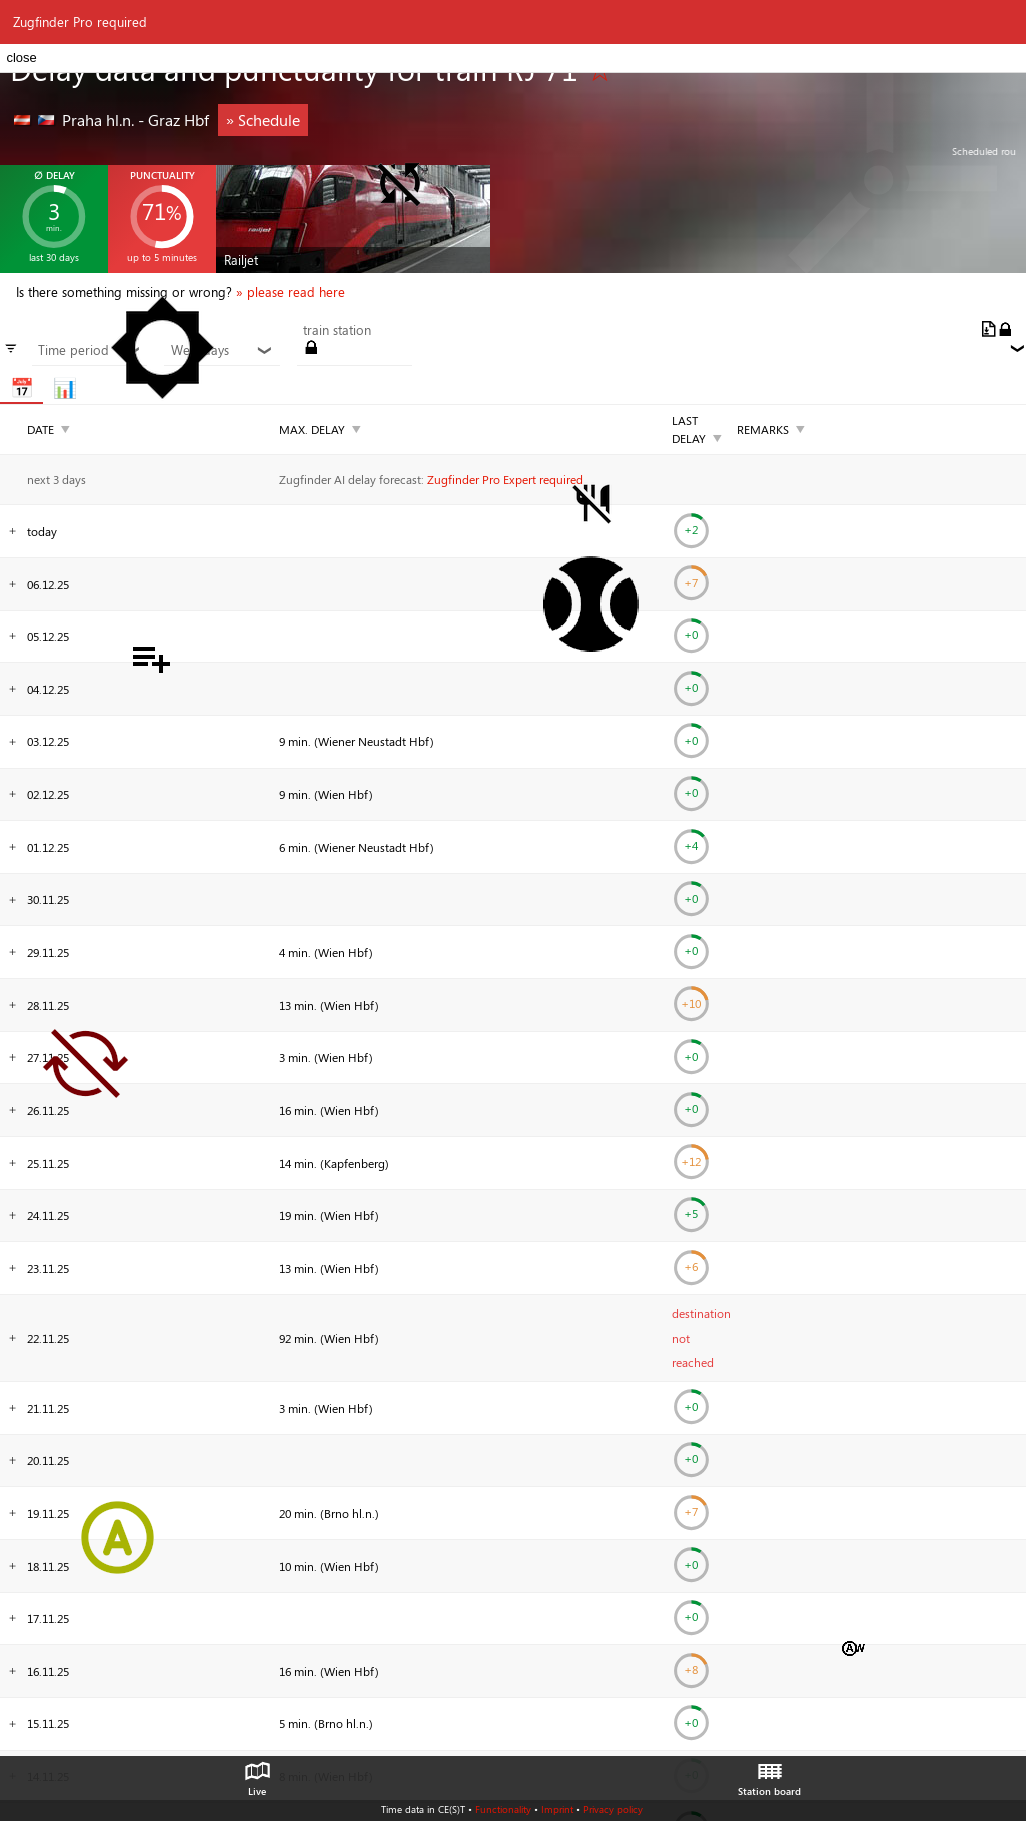 Image resolution: width=1026 pixels, height=1821 pixels. What do you see at coordinates (117, 1537) in the screenshot?
I see `xbox controller A button indicator` at bounding box center [117, 1537].